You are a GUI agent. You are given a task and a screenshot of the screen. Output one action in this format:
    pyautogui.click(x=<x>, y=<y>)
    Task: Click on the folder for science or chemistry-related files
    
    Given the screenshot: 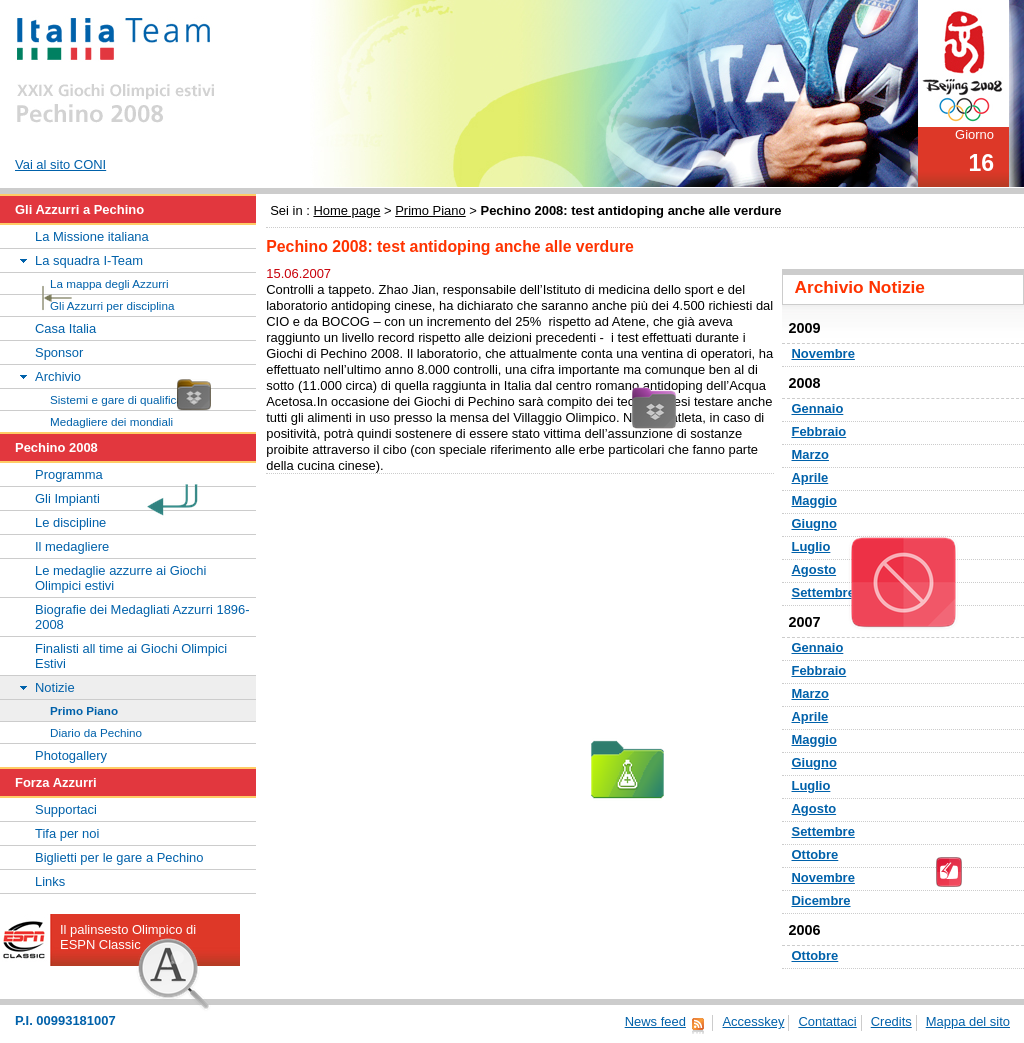 What is the action you would take?
    pyautogui.click(x=627, y=771)
    